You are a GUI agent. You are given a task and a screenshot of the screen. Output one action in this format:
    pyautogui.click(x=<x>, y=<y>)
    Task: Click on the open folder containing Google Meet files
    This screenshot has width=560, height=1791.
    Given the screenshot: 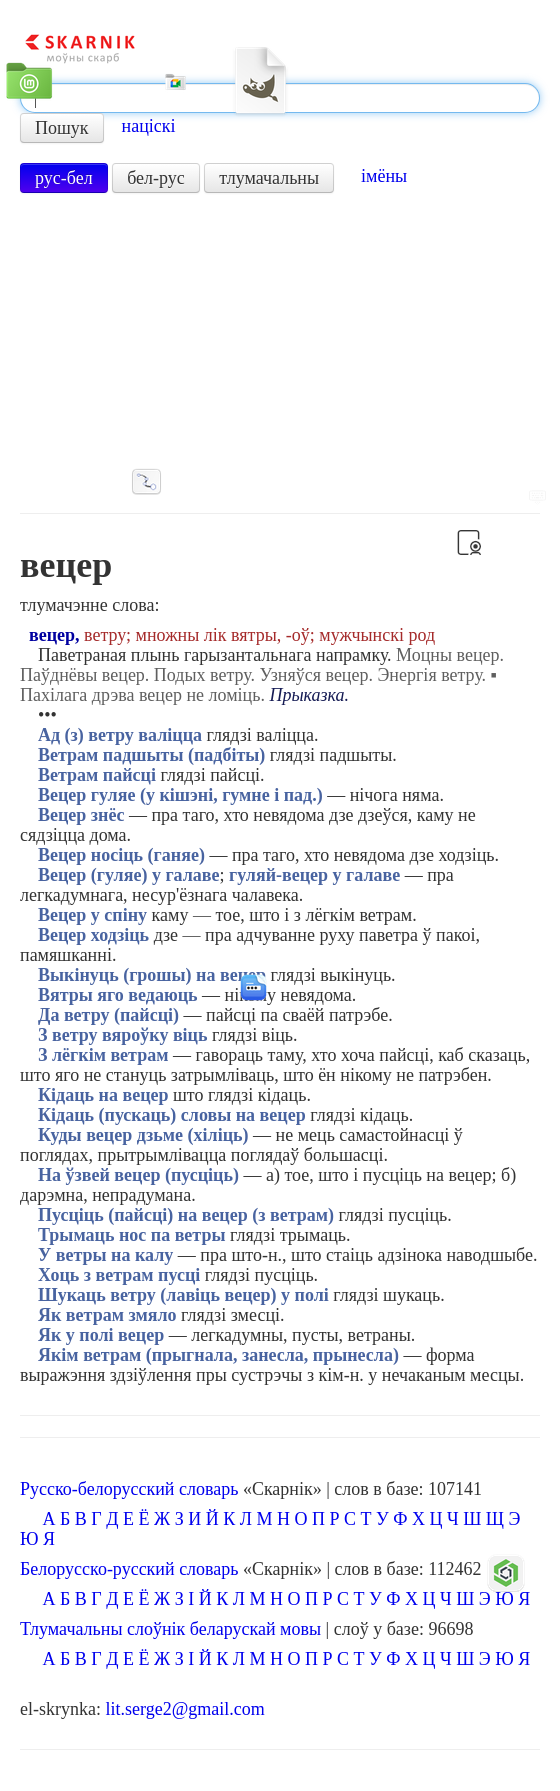 What is the action you would take?
    pyautogui.click(x=175, y=82)
    